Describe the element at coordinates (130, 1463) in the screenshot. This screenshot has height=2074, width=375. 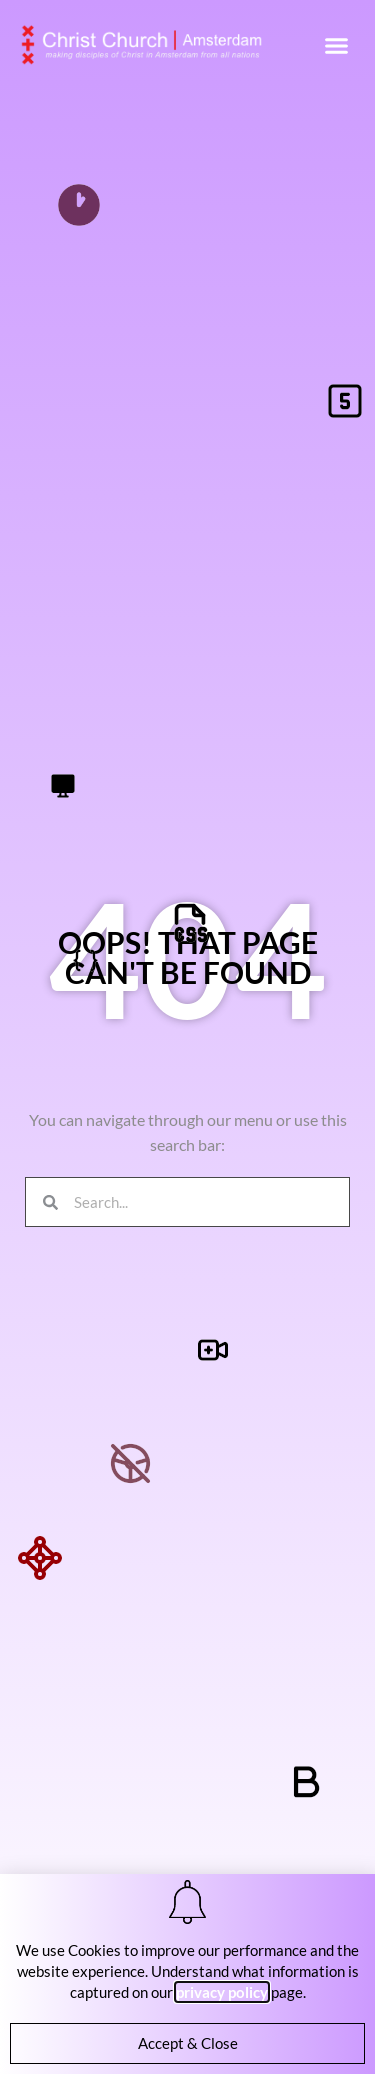
I see `disable steering or driving controls` at that location.